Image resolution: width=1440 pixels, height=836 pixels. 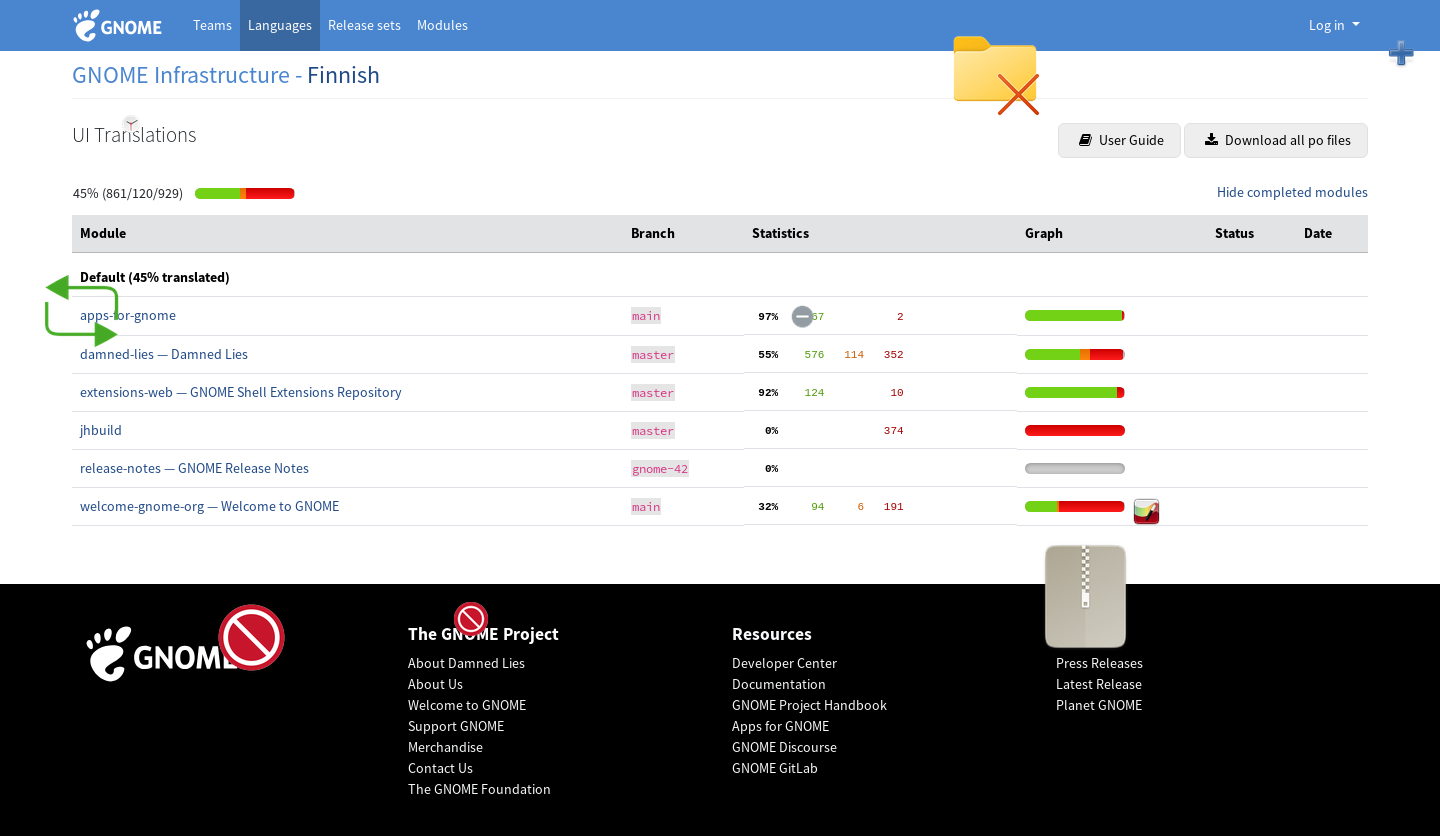 I want to click on open engrampa archive manager, so click(x=1085, y=596).